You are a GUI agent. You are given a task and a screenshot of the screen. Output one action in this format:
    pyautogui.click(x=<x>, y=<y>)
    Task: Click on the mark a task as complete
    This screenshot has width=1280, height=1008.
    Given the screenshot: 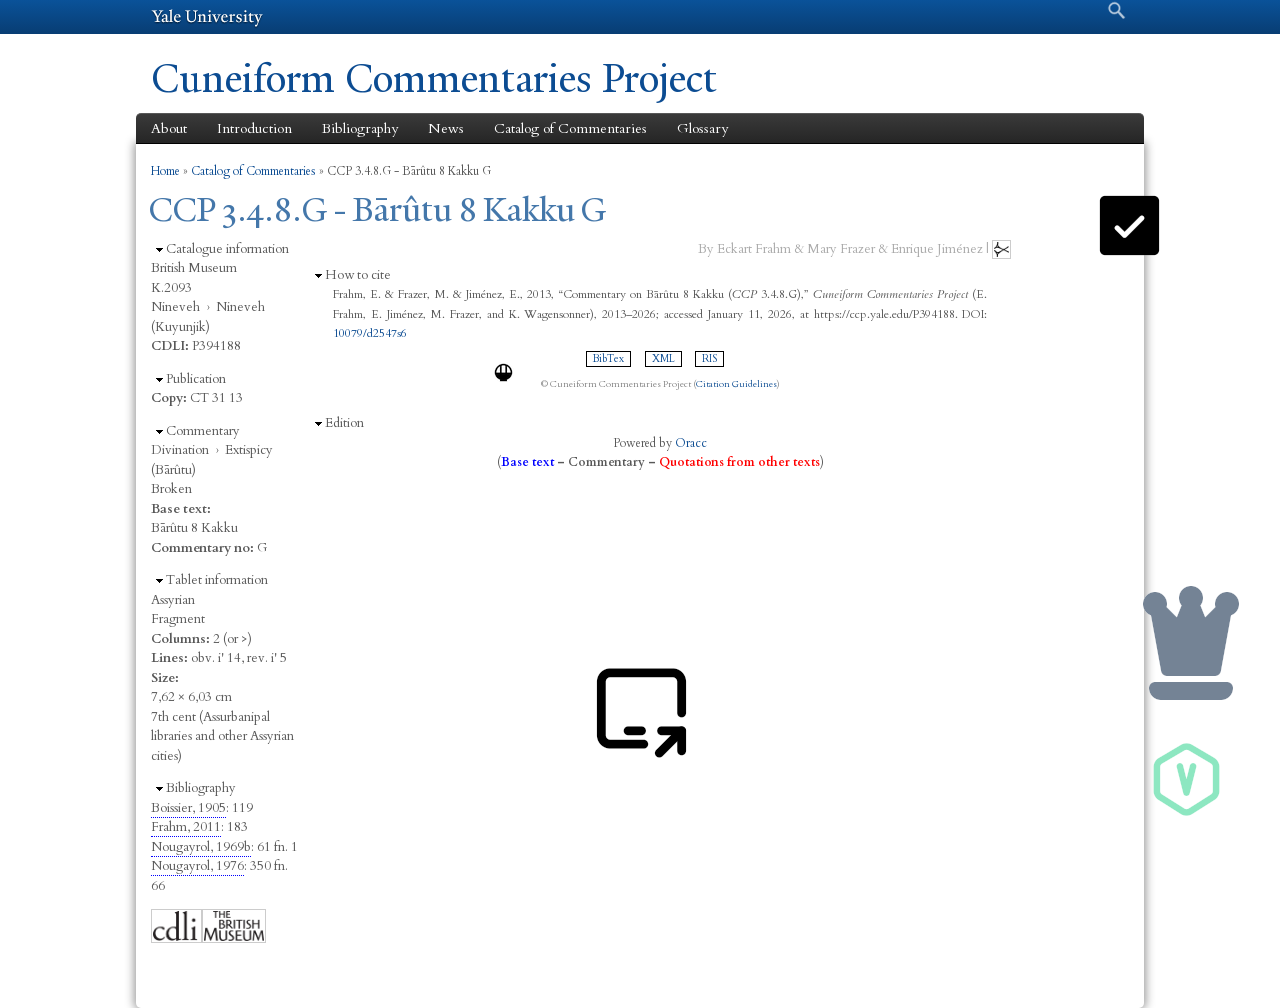 What is the action you would take?
    pyautogui.click(x=1129, y=225)
    